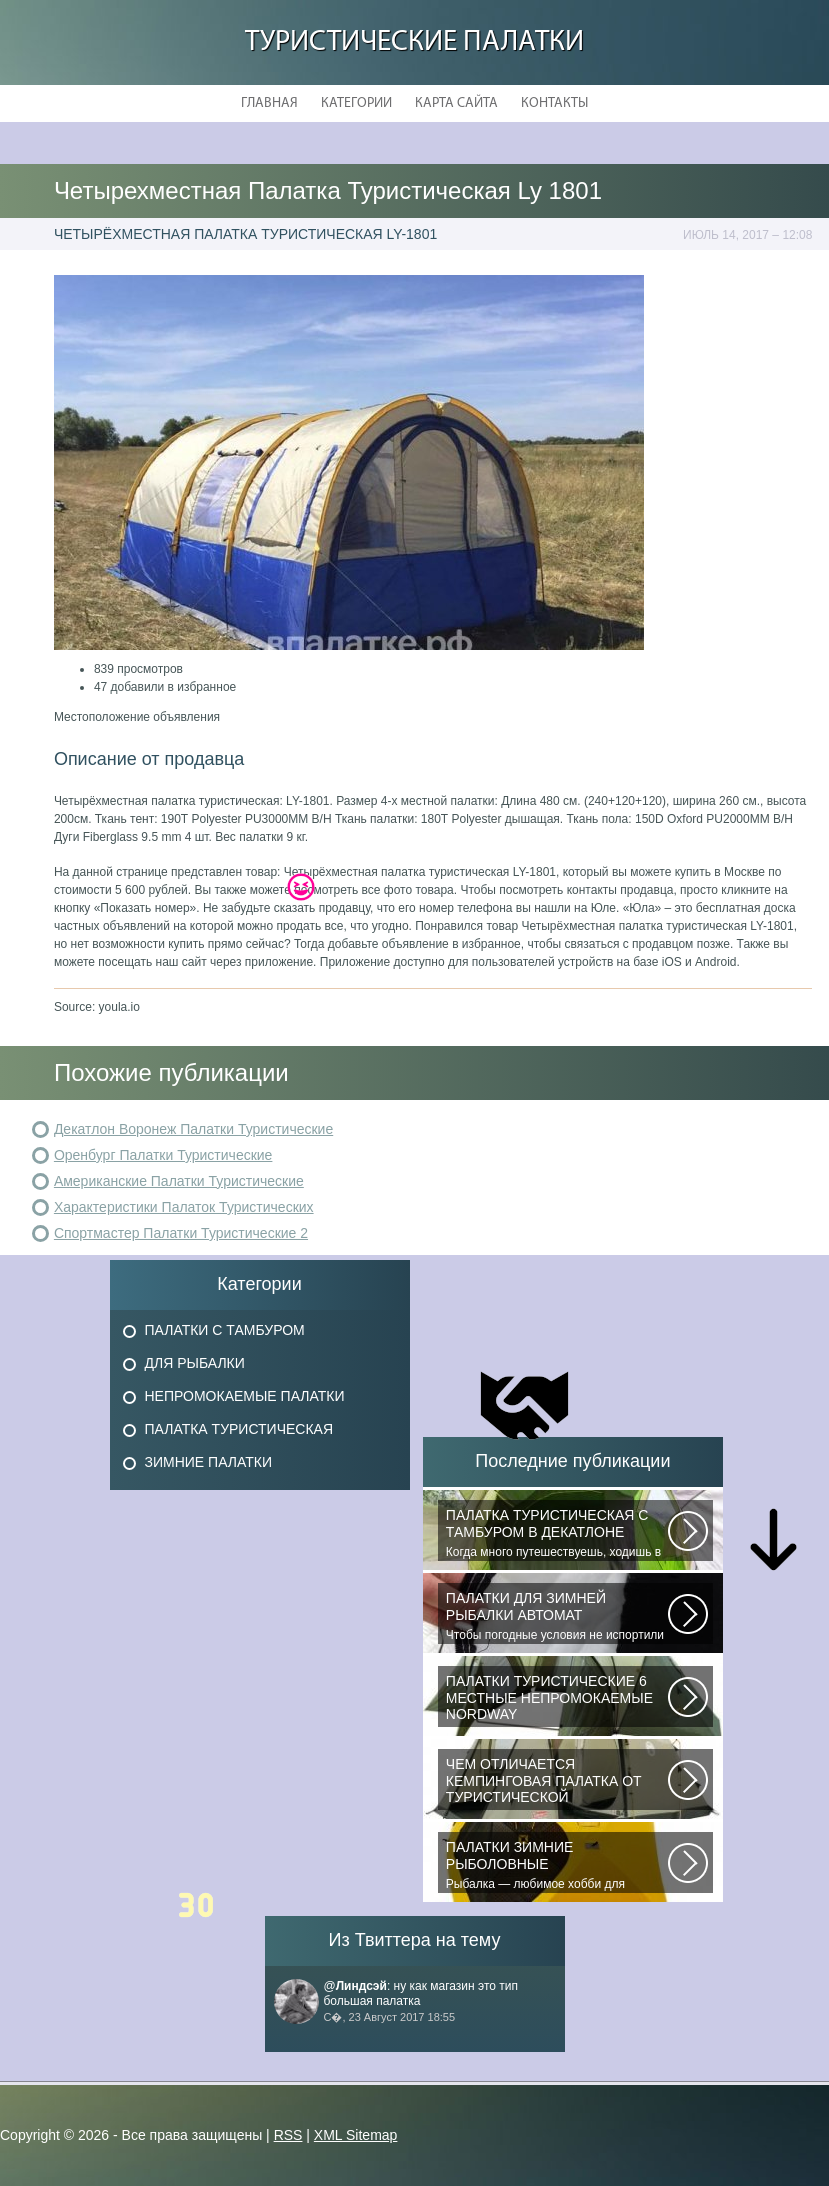 The image size is (829, 2186). What do you see at coordinates (773, 1539) in the screenshot?
I see `scroll down or view more content` at bounding box center [773, 1539].